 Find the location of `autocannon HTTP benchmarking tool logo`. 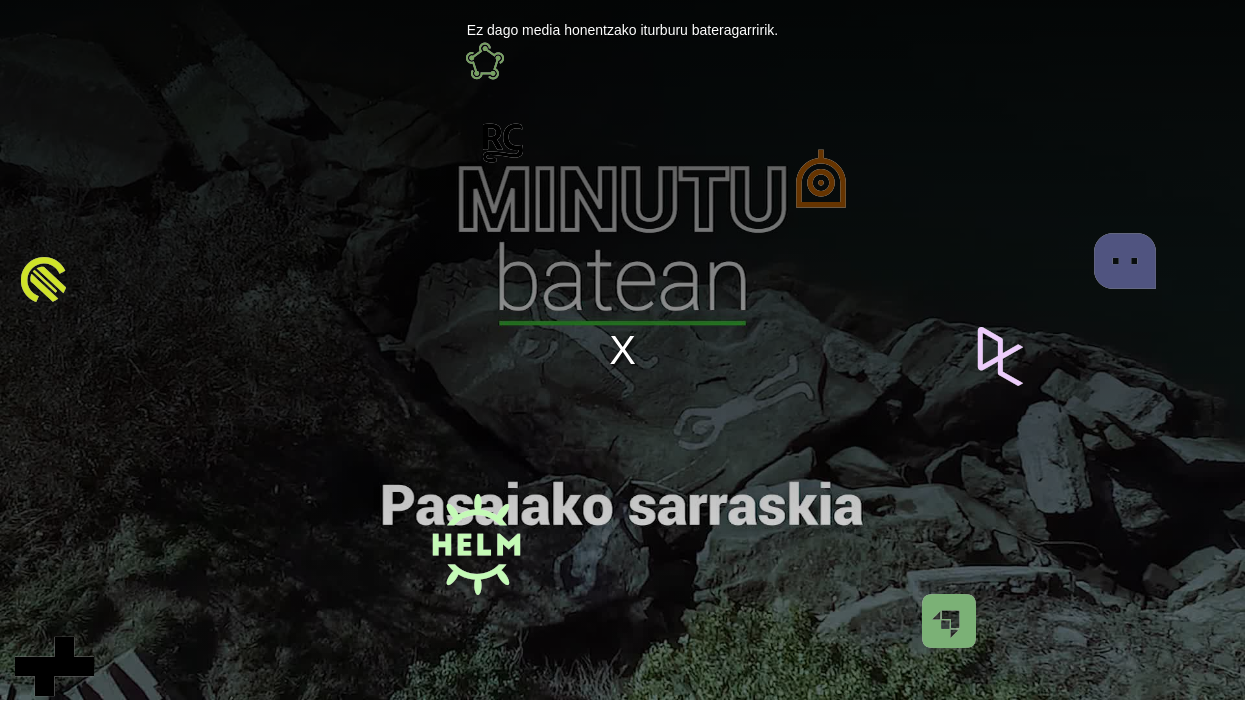

autocannon HTTP benchmarking tool logo is located at coordinates (43, 279).